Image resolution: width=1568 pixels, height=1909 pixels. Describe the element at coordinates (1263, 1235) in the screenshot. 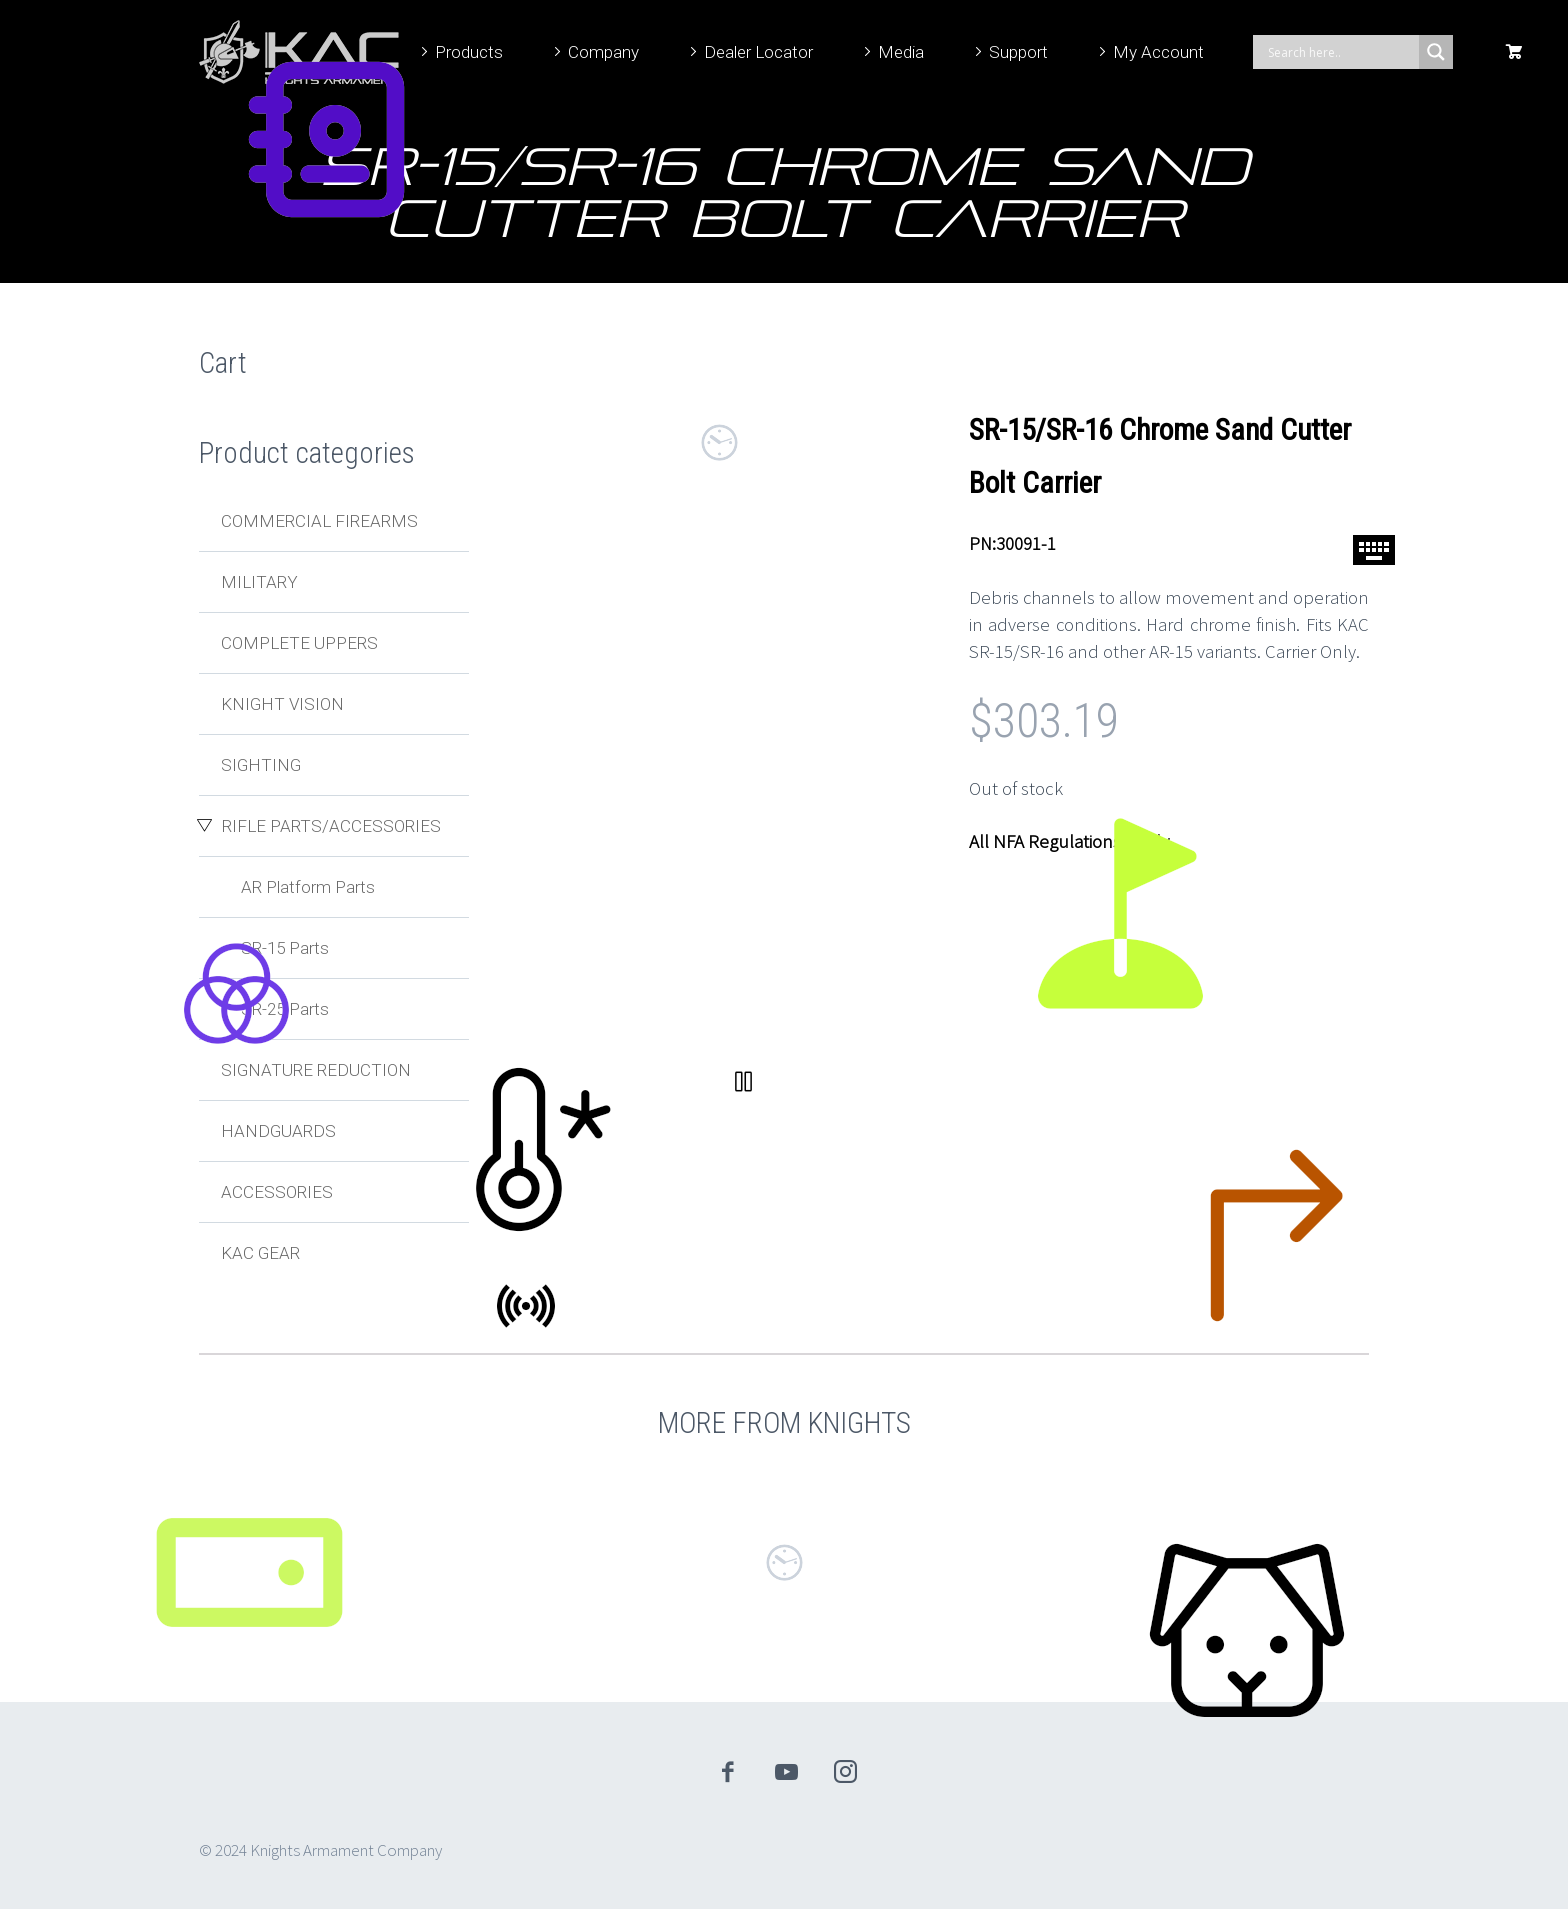

I see `forward or share content` at that location.